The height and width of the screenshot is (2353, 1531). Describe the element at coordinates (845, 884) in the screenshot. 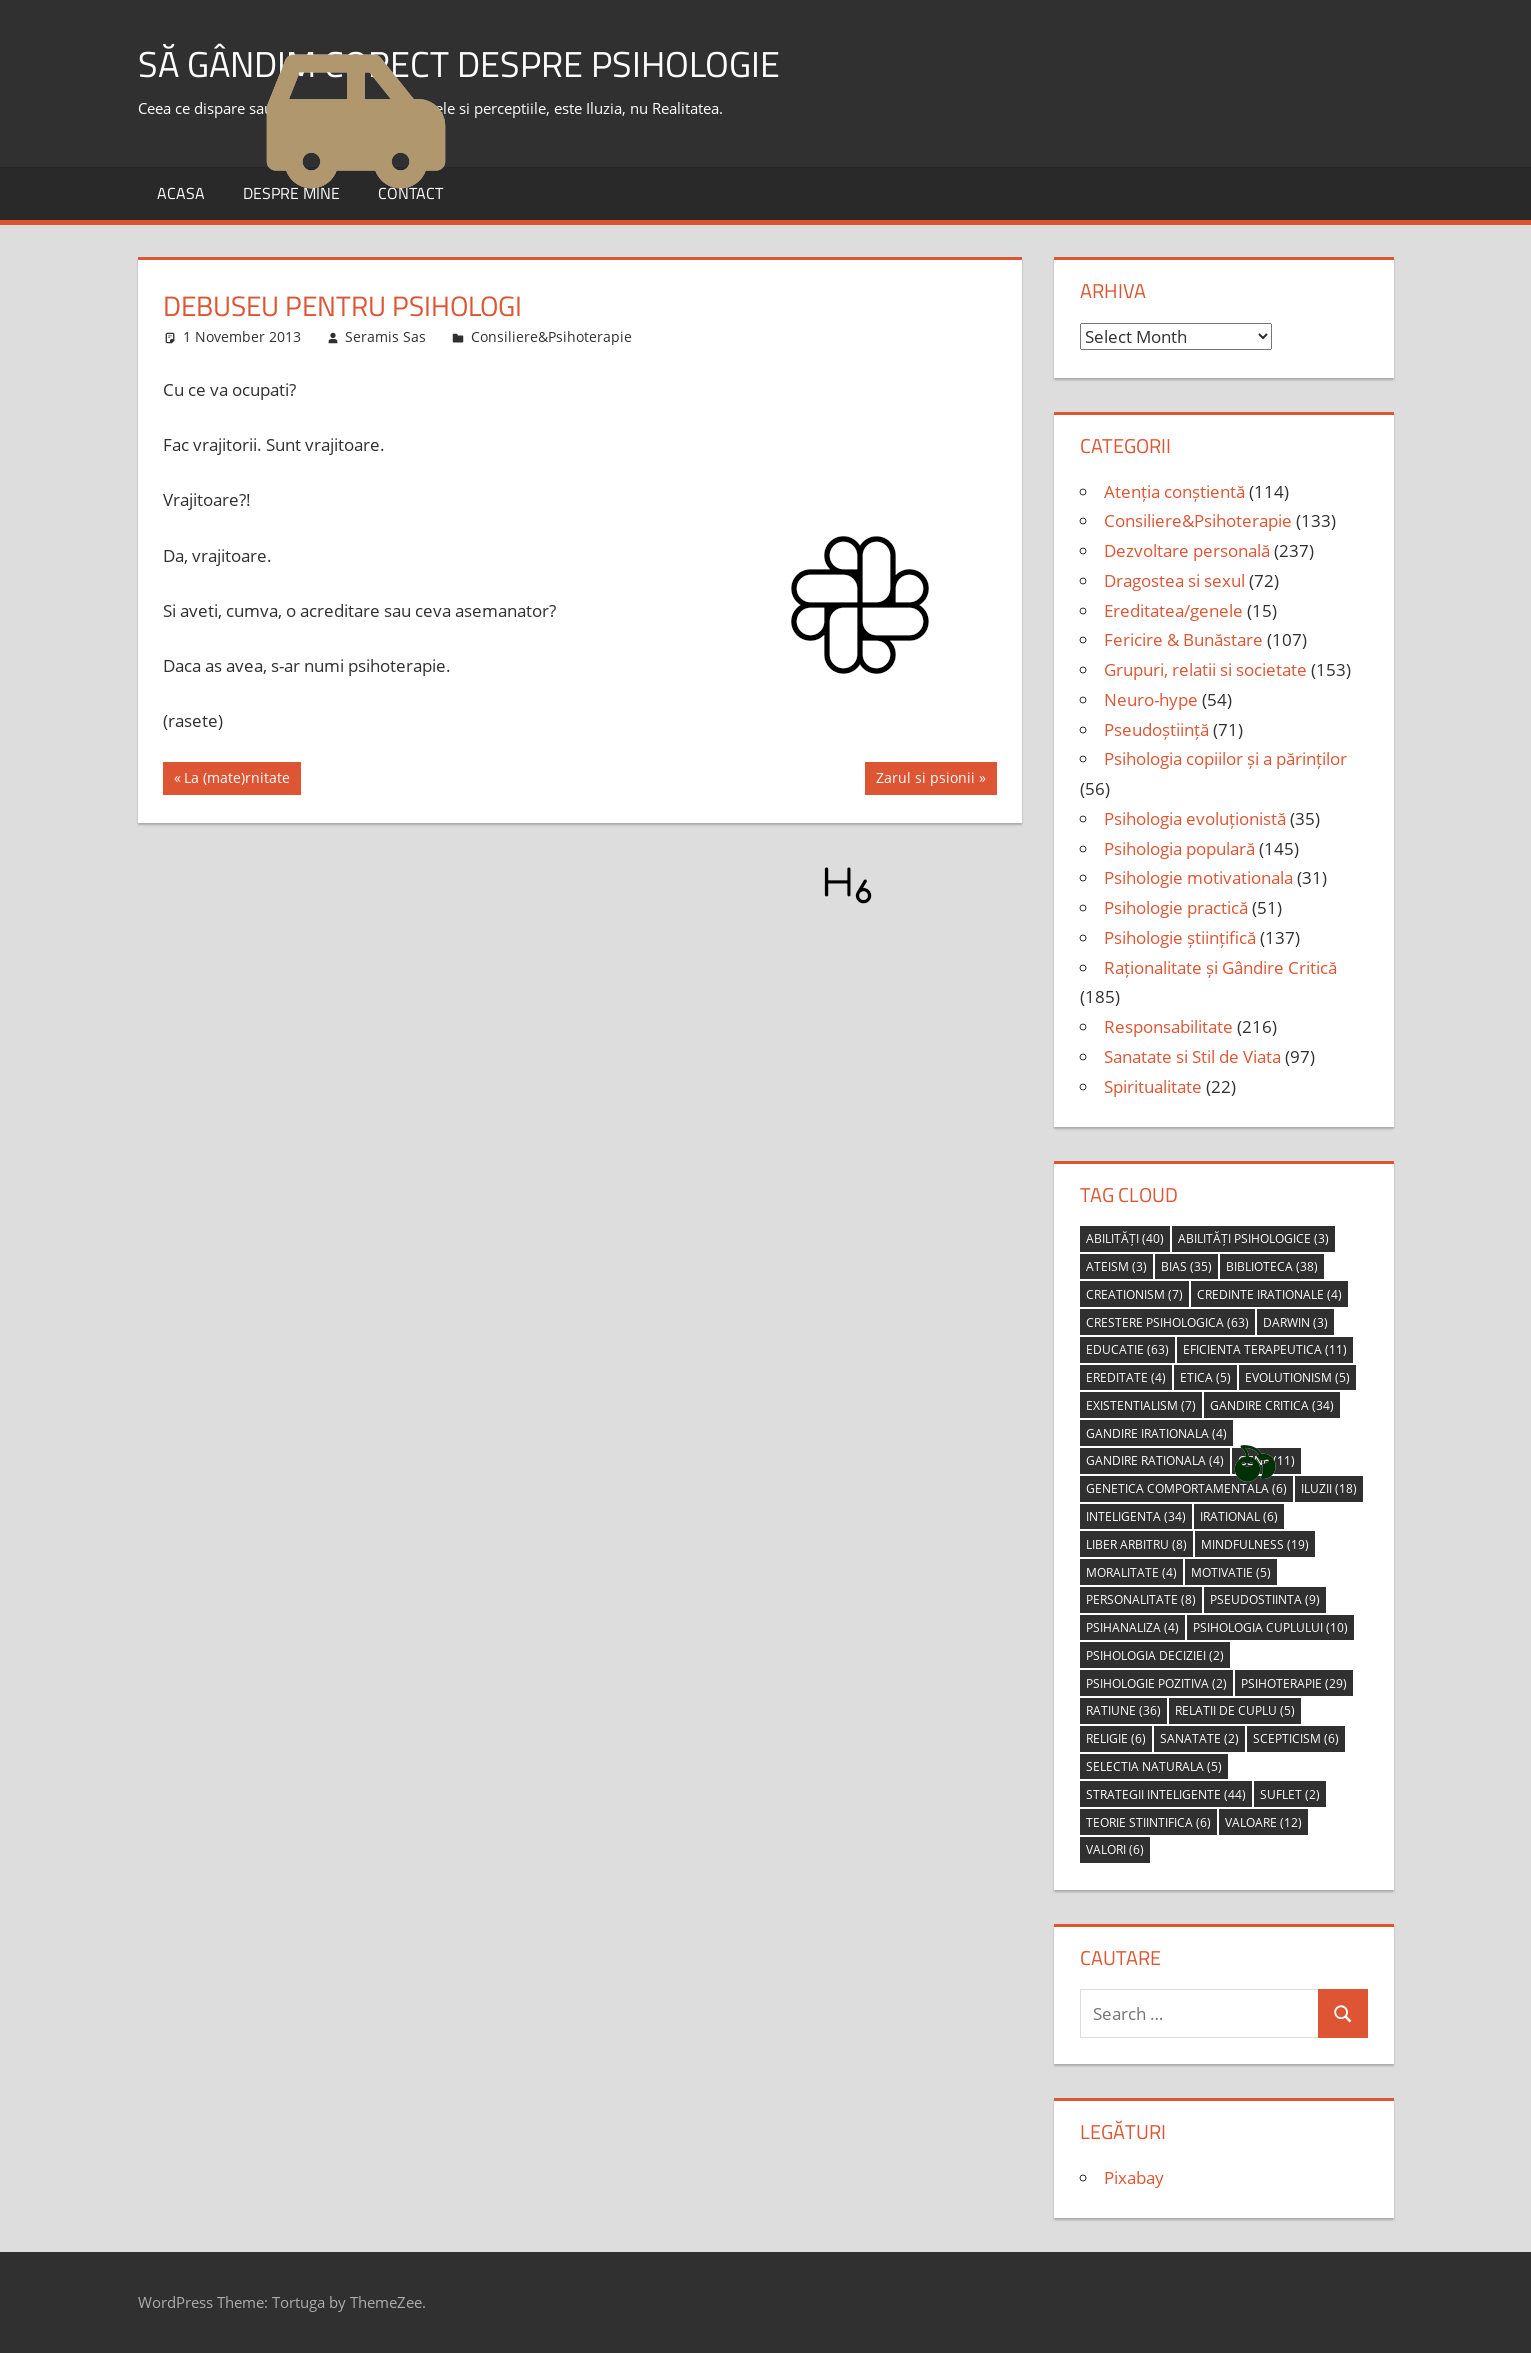

I see `format text as heading level 6` at that location.